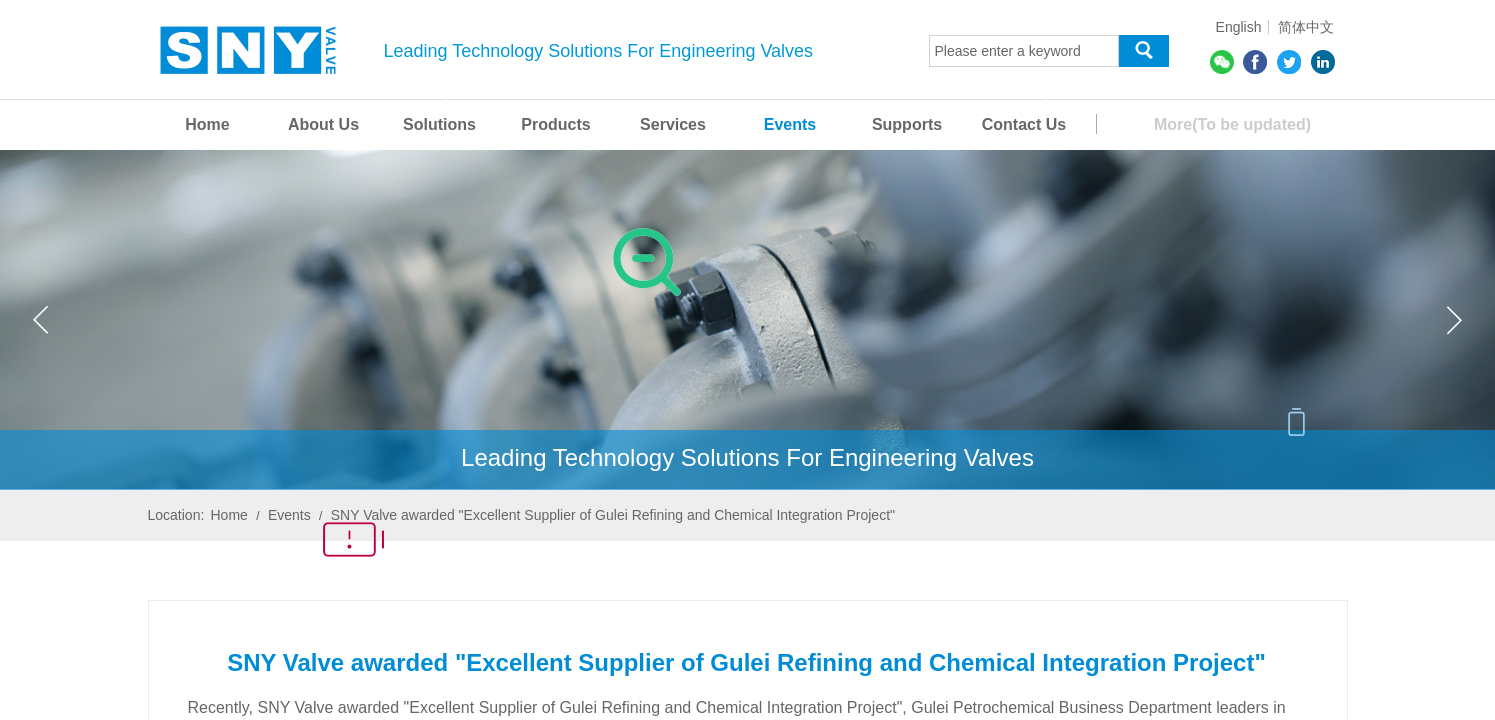 The image size is (1495, 720). What do you see at coordinates (352, 539) in the screenshot?
I see `indicates low battery warning` at bounding box center [352, 539].